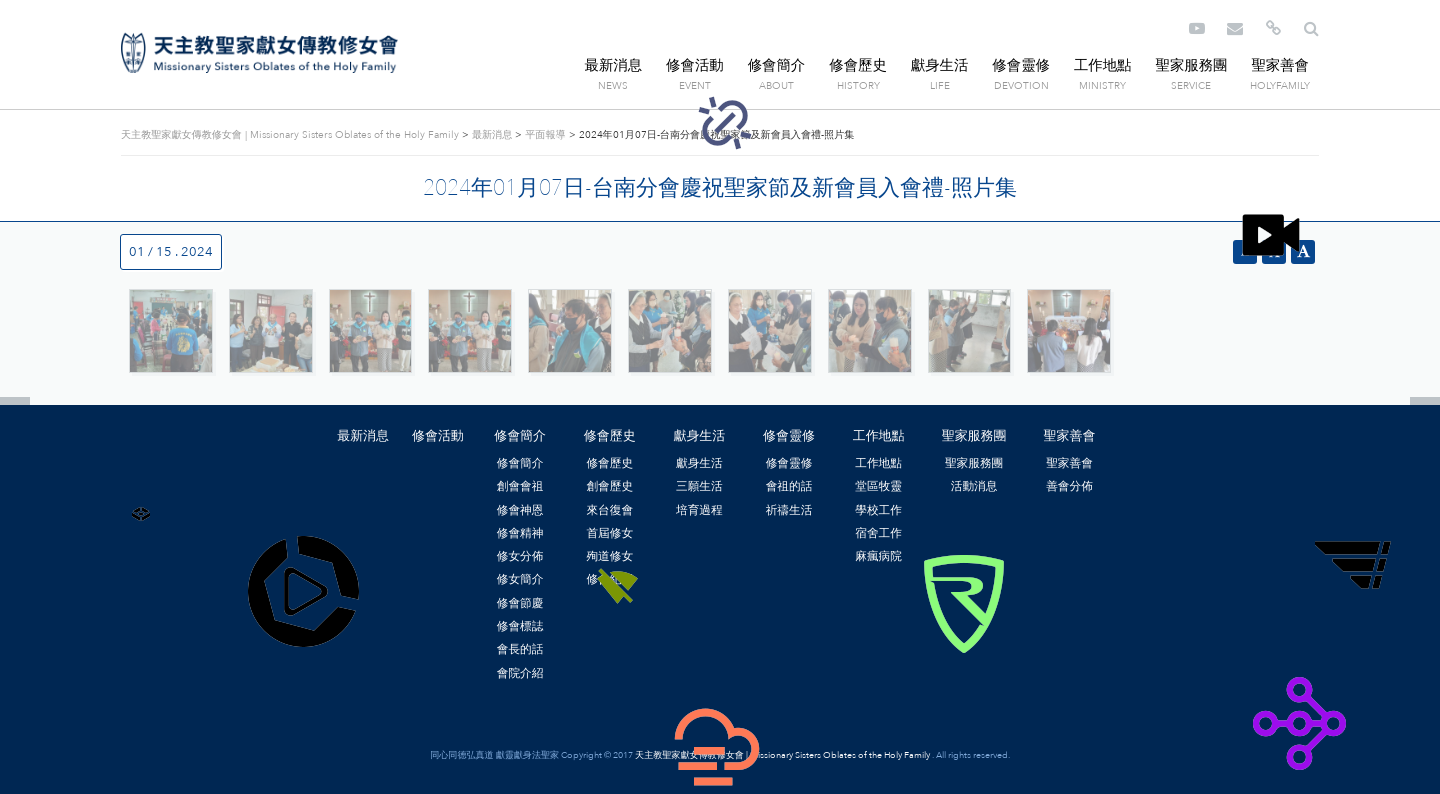  I want to click on Rimac Automobili company logo, so click(964, 604).